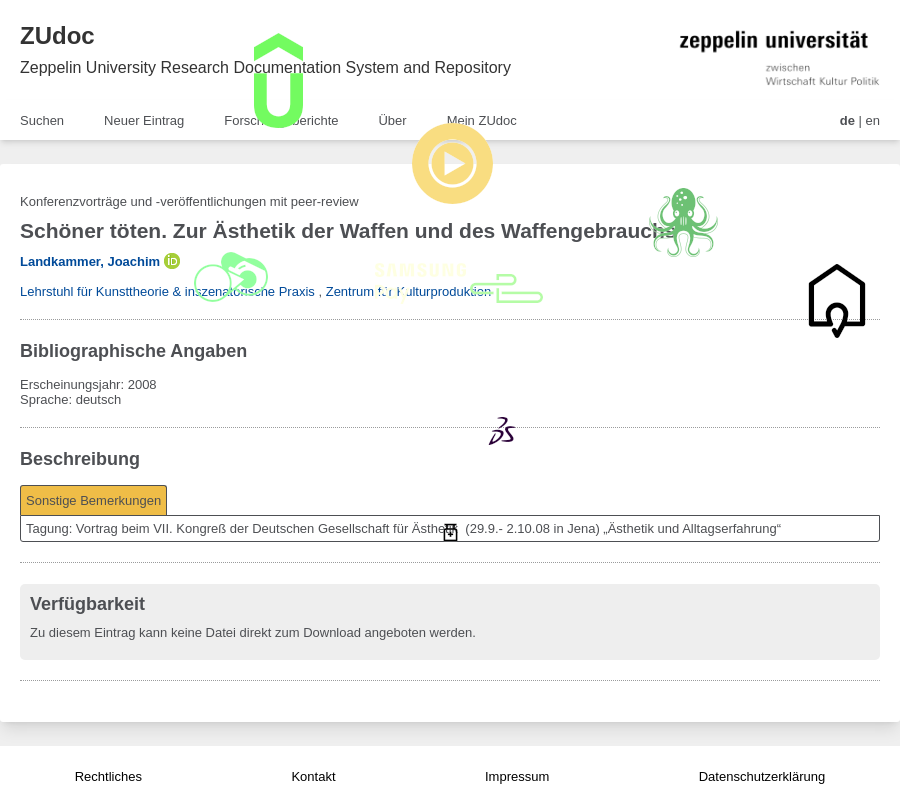 The width and height of the screenshot is (900, 806). I want to click on open the Crew United platform, so click(231, 277).